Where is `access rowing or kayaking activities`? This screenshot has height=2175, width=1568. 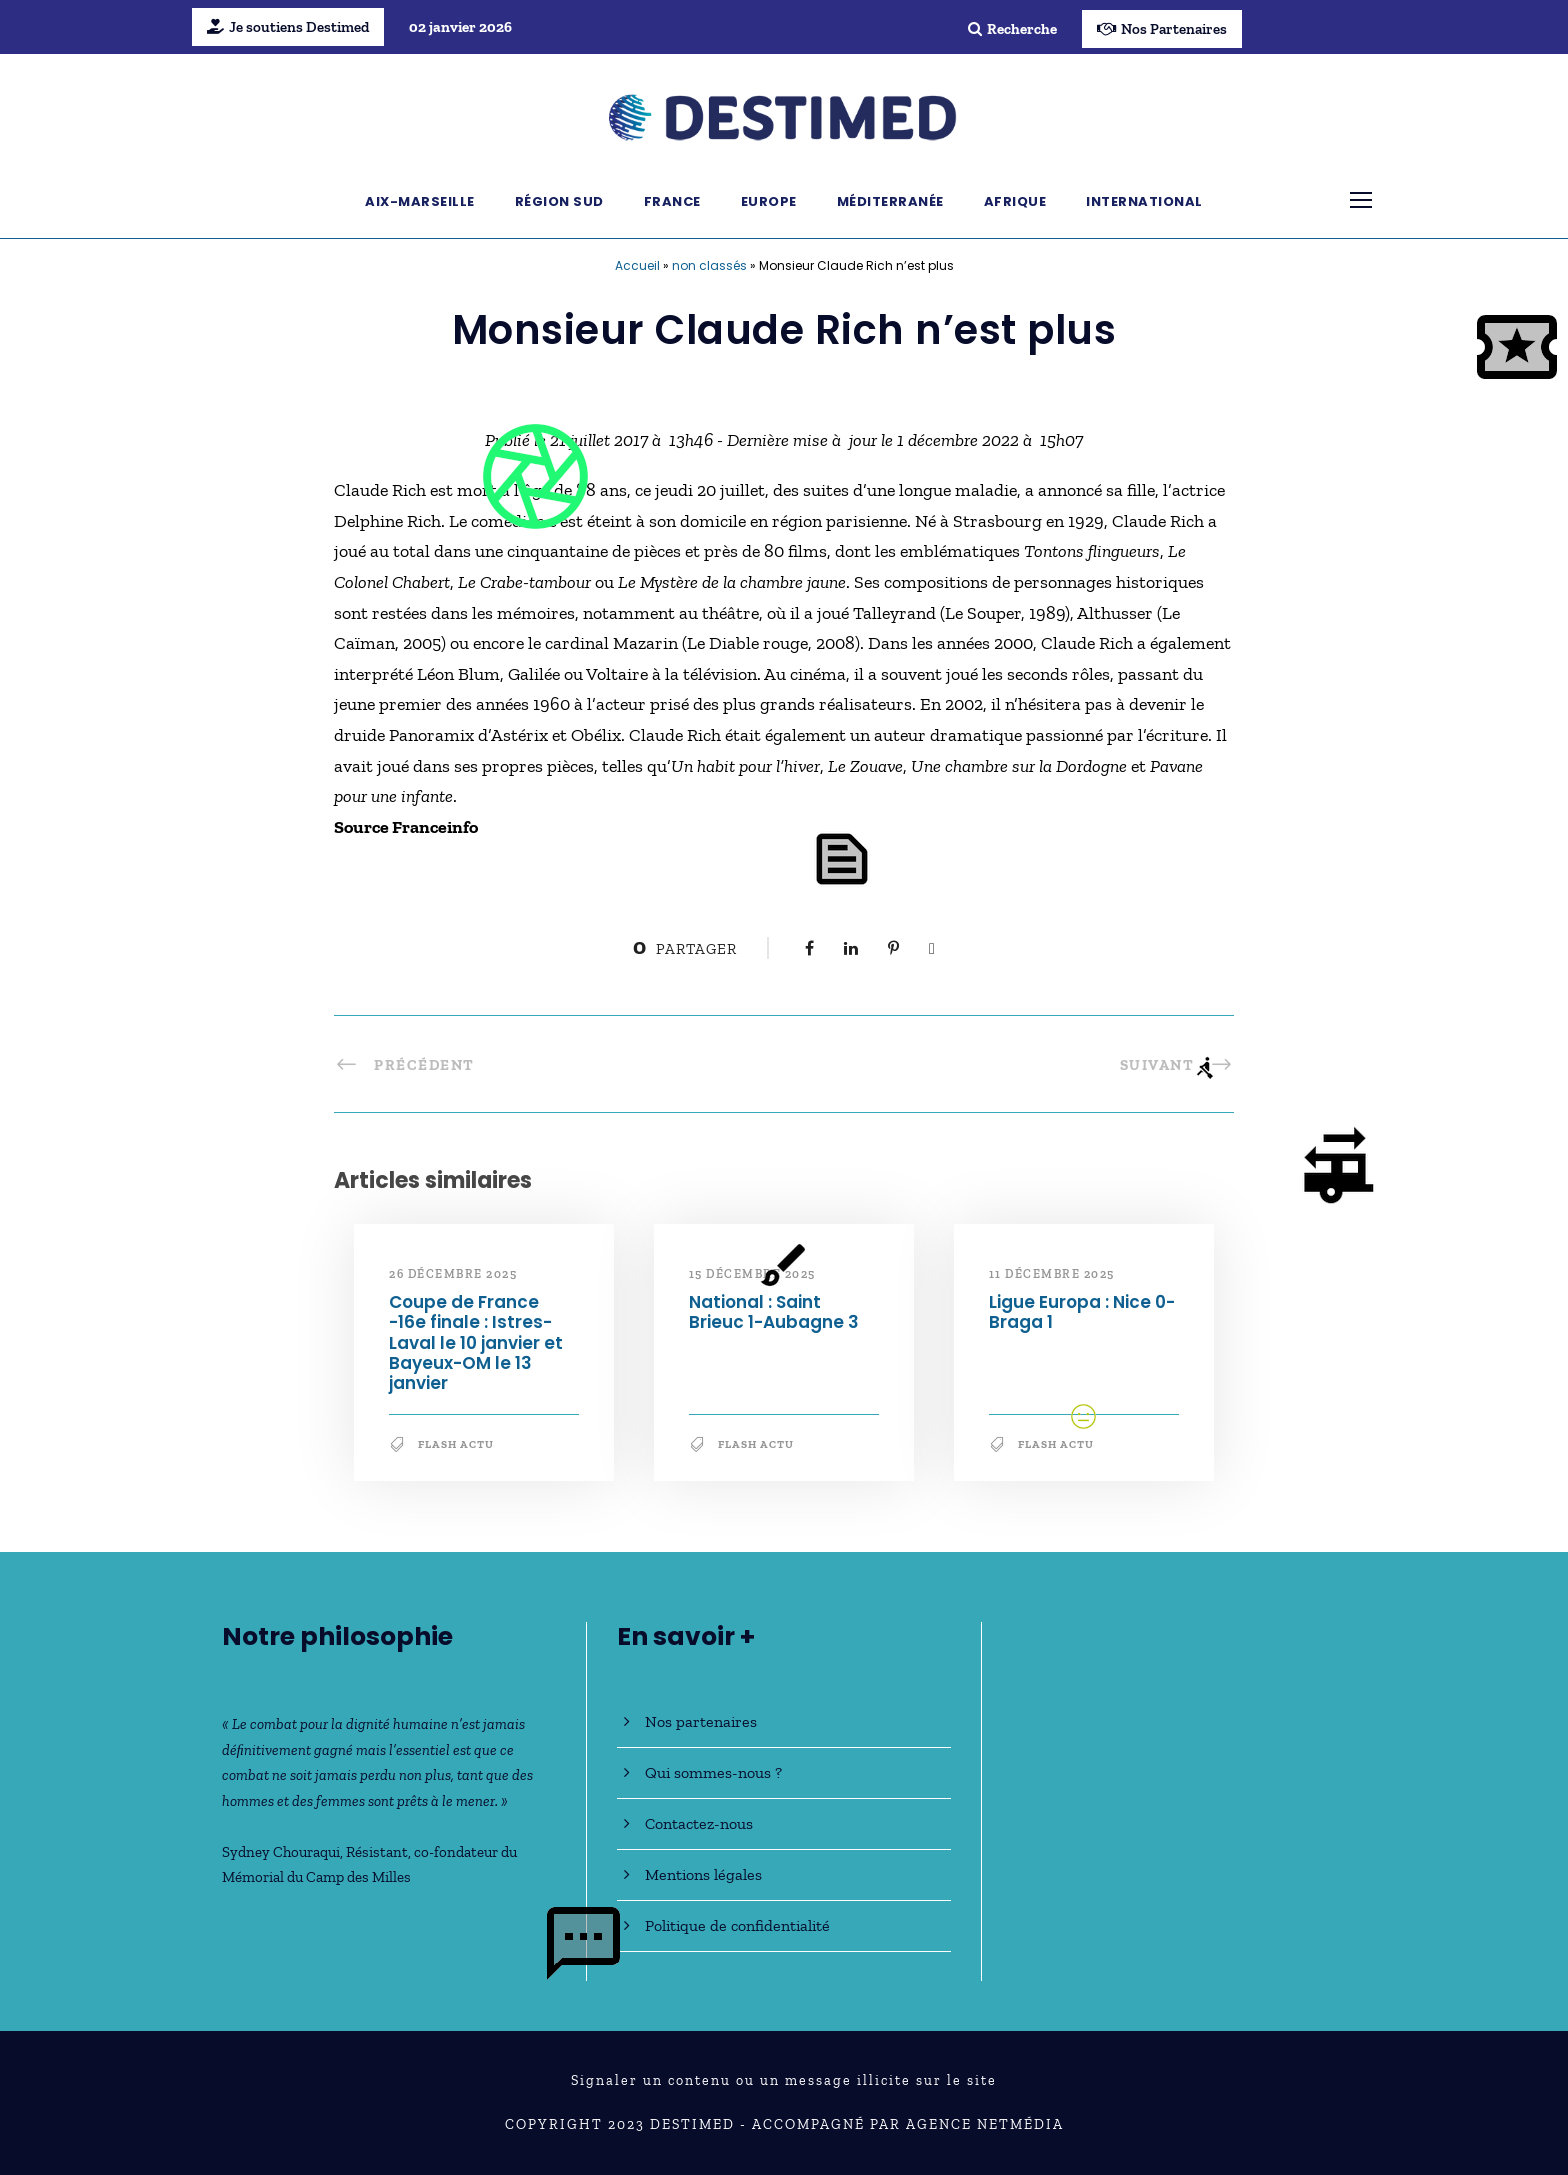
access rowing or kayaking activities is located at coordinates (1204, 1067).